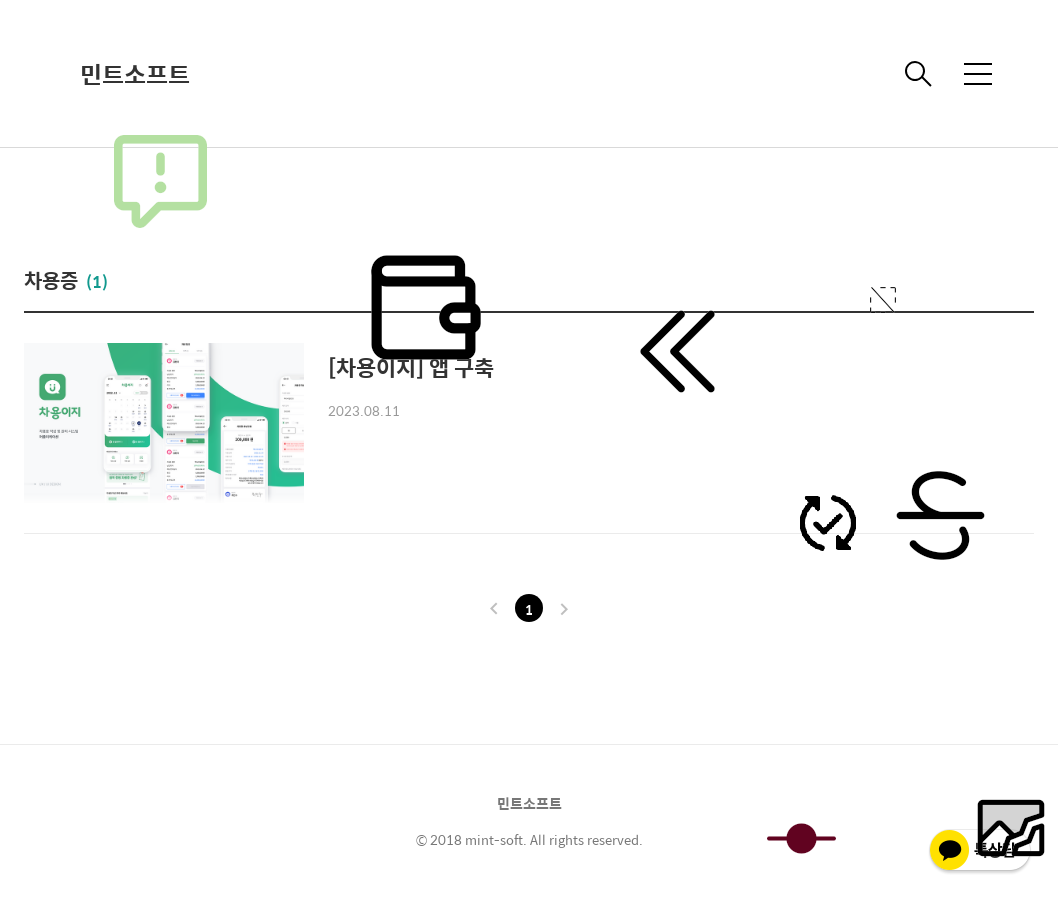  Describe the element at coordinates (883, 300) in the screenshot. I see `deselect or clear current selection` at that location.